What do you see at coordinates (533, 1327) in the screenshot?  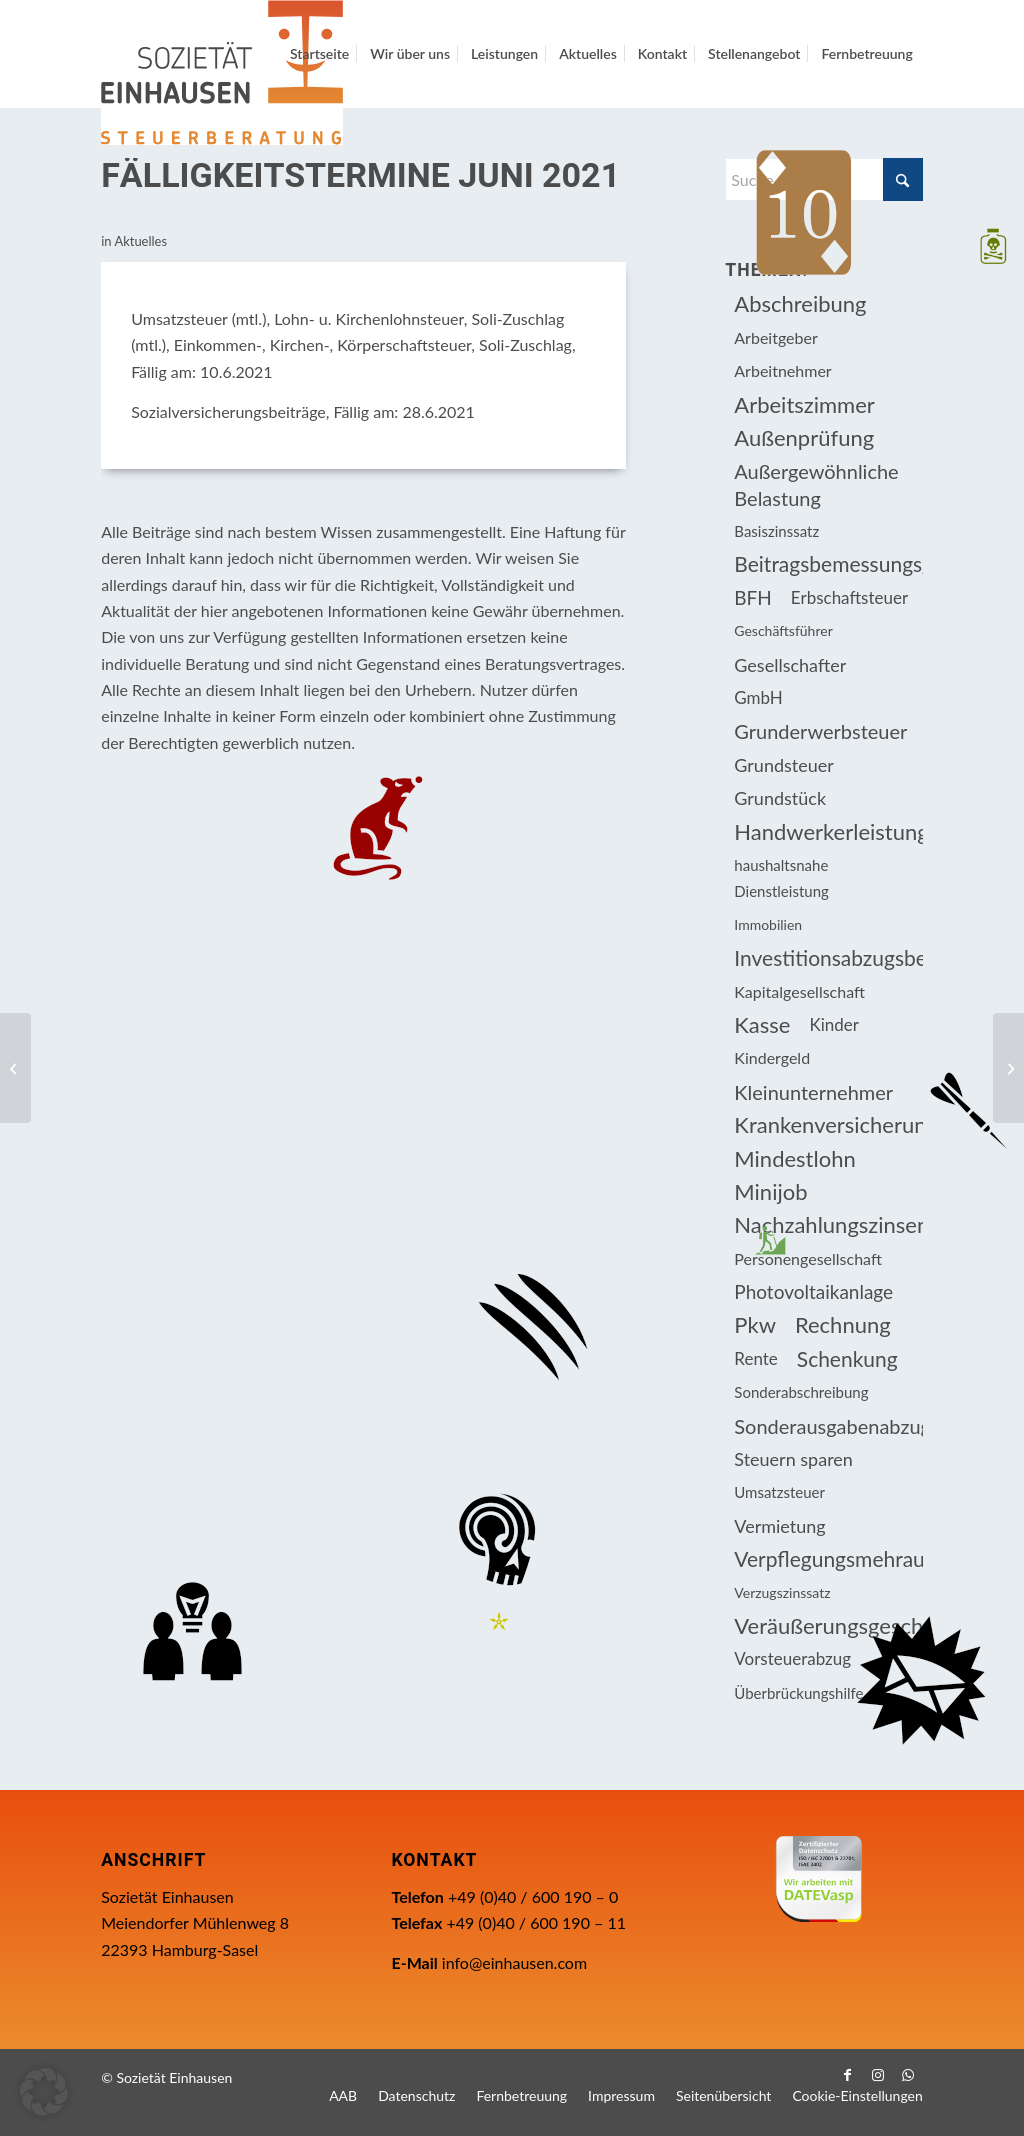 I see `indicates damage or attack action in a game` at bounding box center [533, 1327].